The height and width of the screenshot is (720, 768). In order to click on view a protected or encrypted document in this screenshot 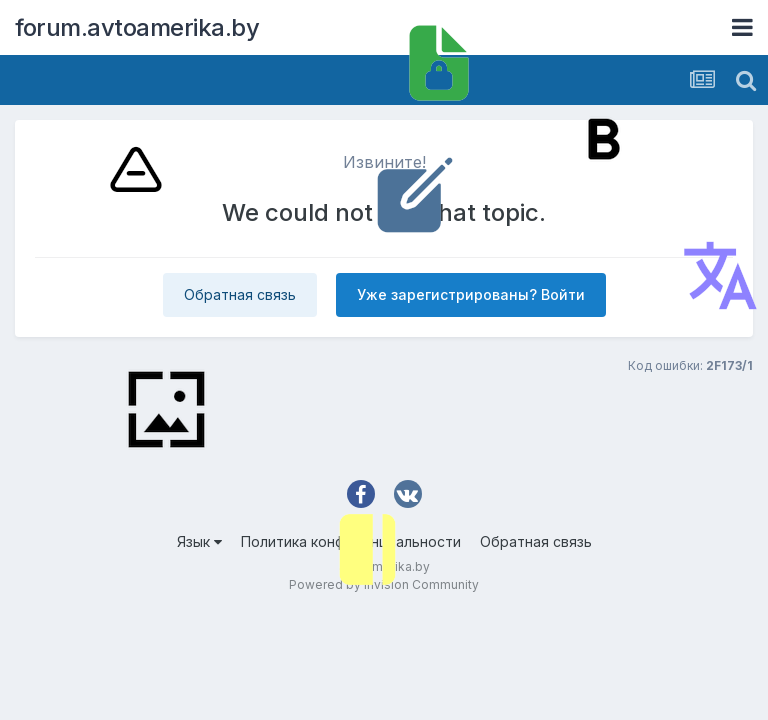, I will do `click(439, 63)`.